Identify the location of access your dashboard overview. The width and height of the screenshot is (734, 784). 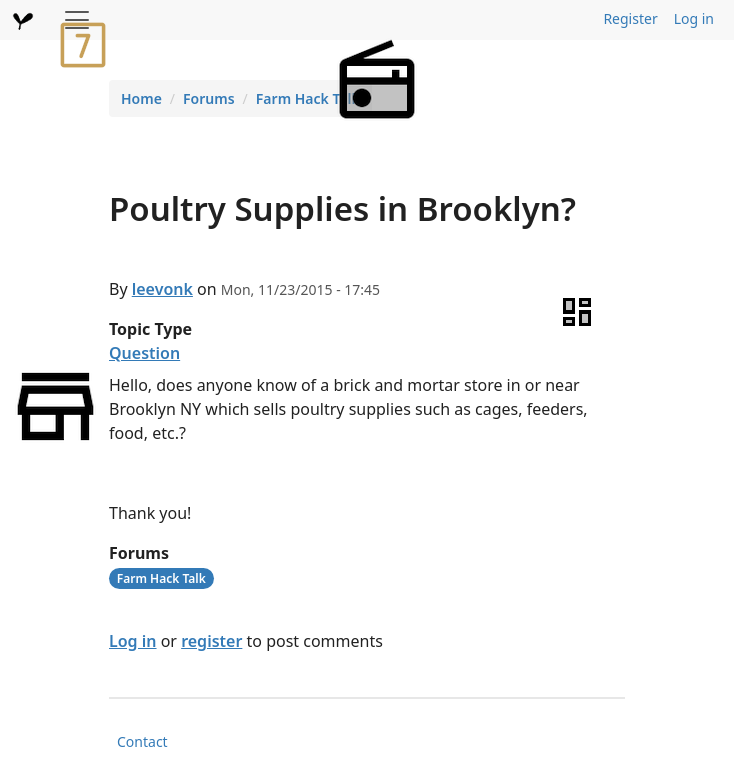
(577, 312).